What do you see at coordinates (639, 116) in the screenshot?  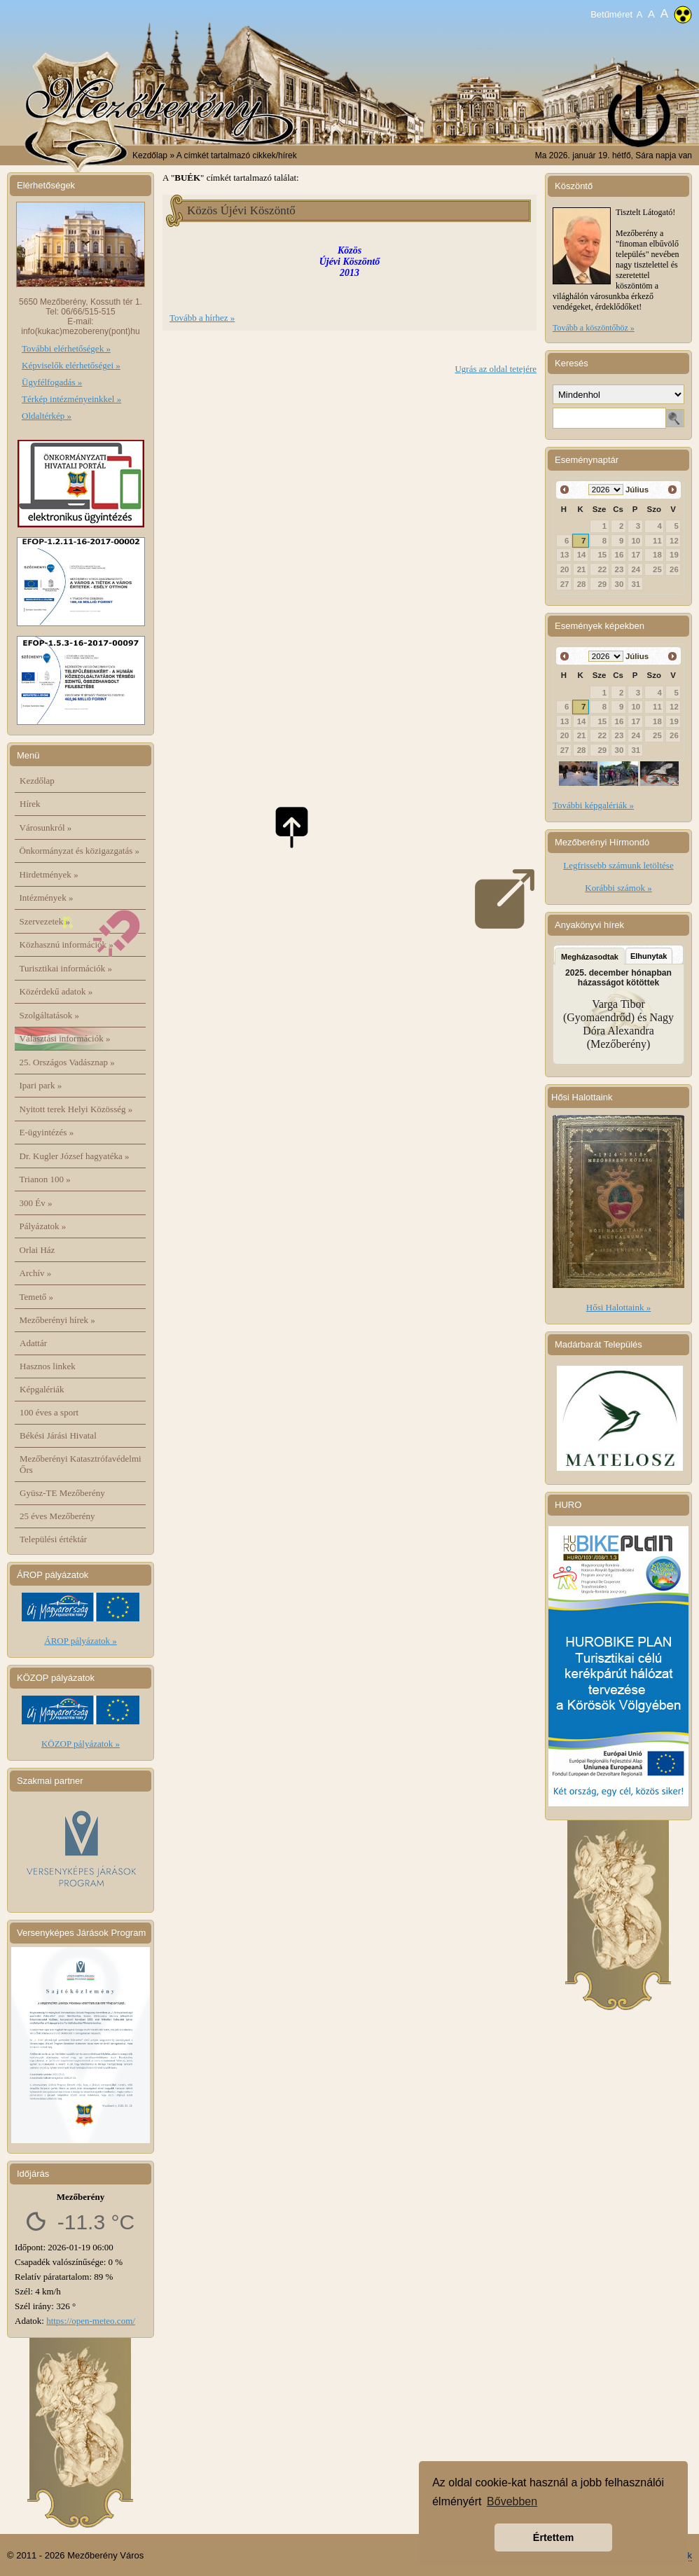 I see `power on or off the device` at bounding box center [639, 116].